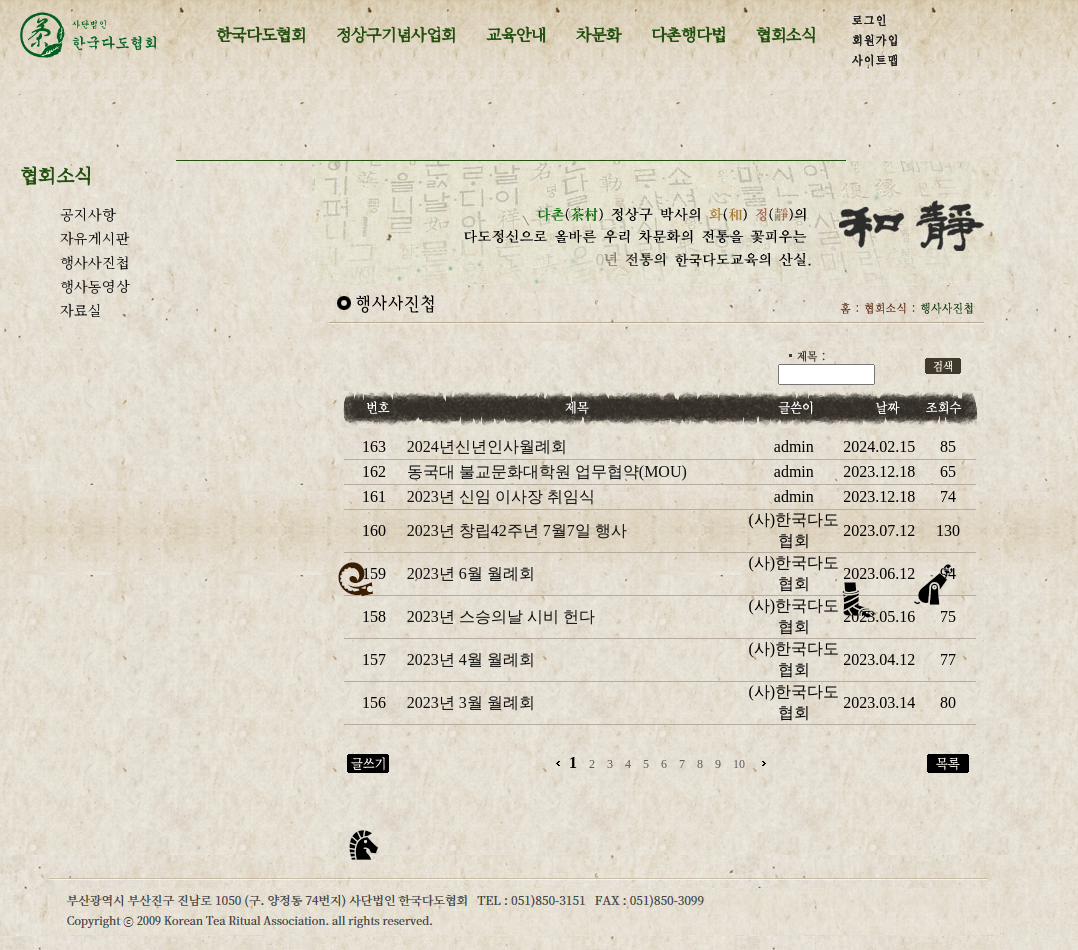  I want to click on indicates foot injury or bandaged condition, so click(860, 600).